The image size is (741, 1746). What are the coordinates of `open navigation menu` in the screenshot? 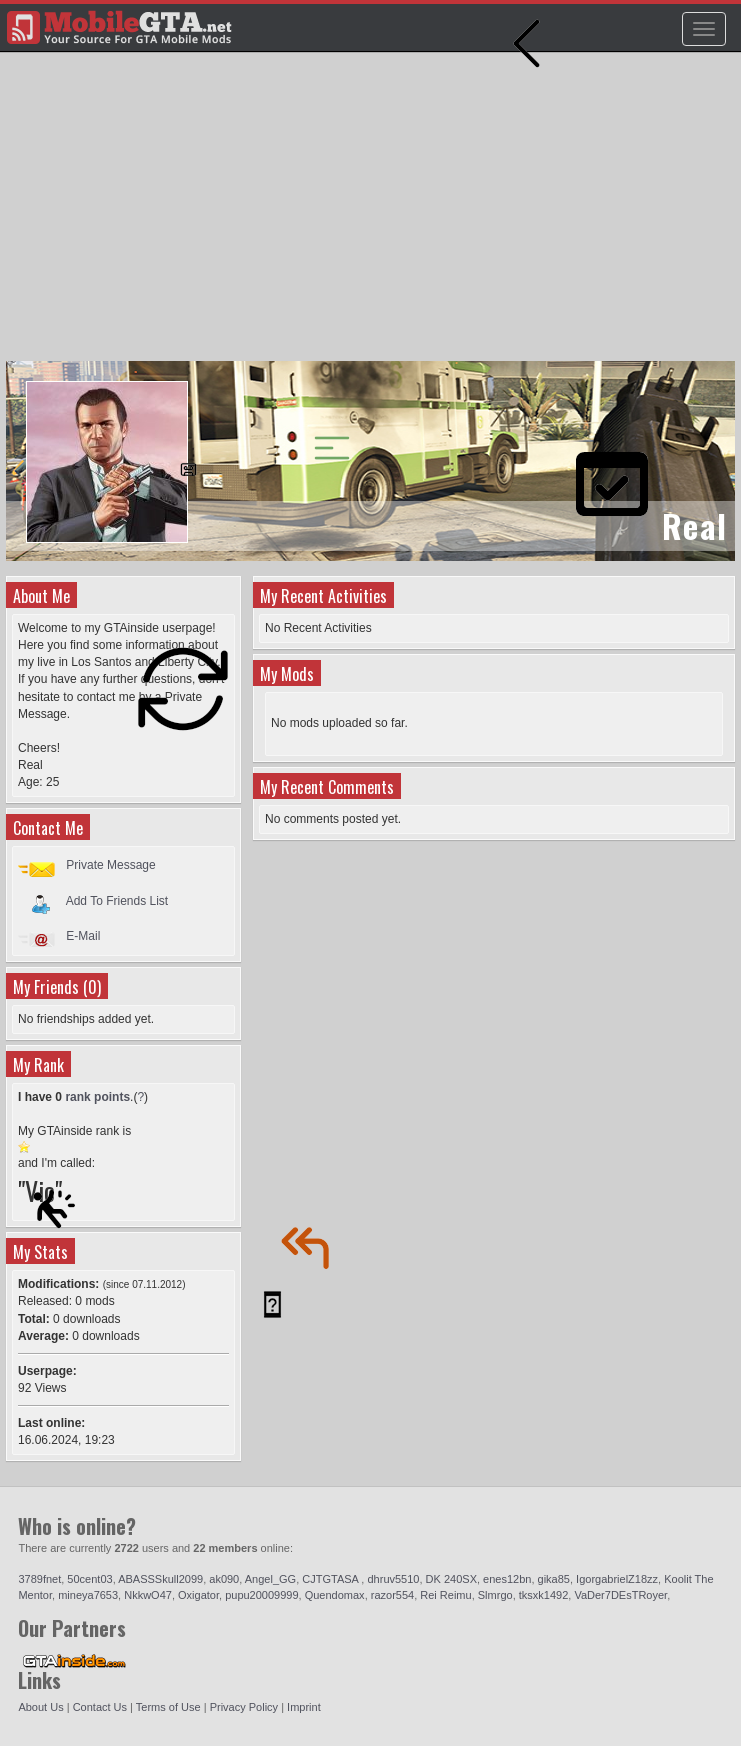 It's located at (332, 448).